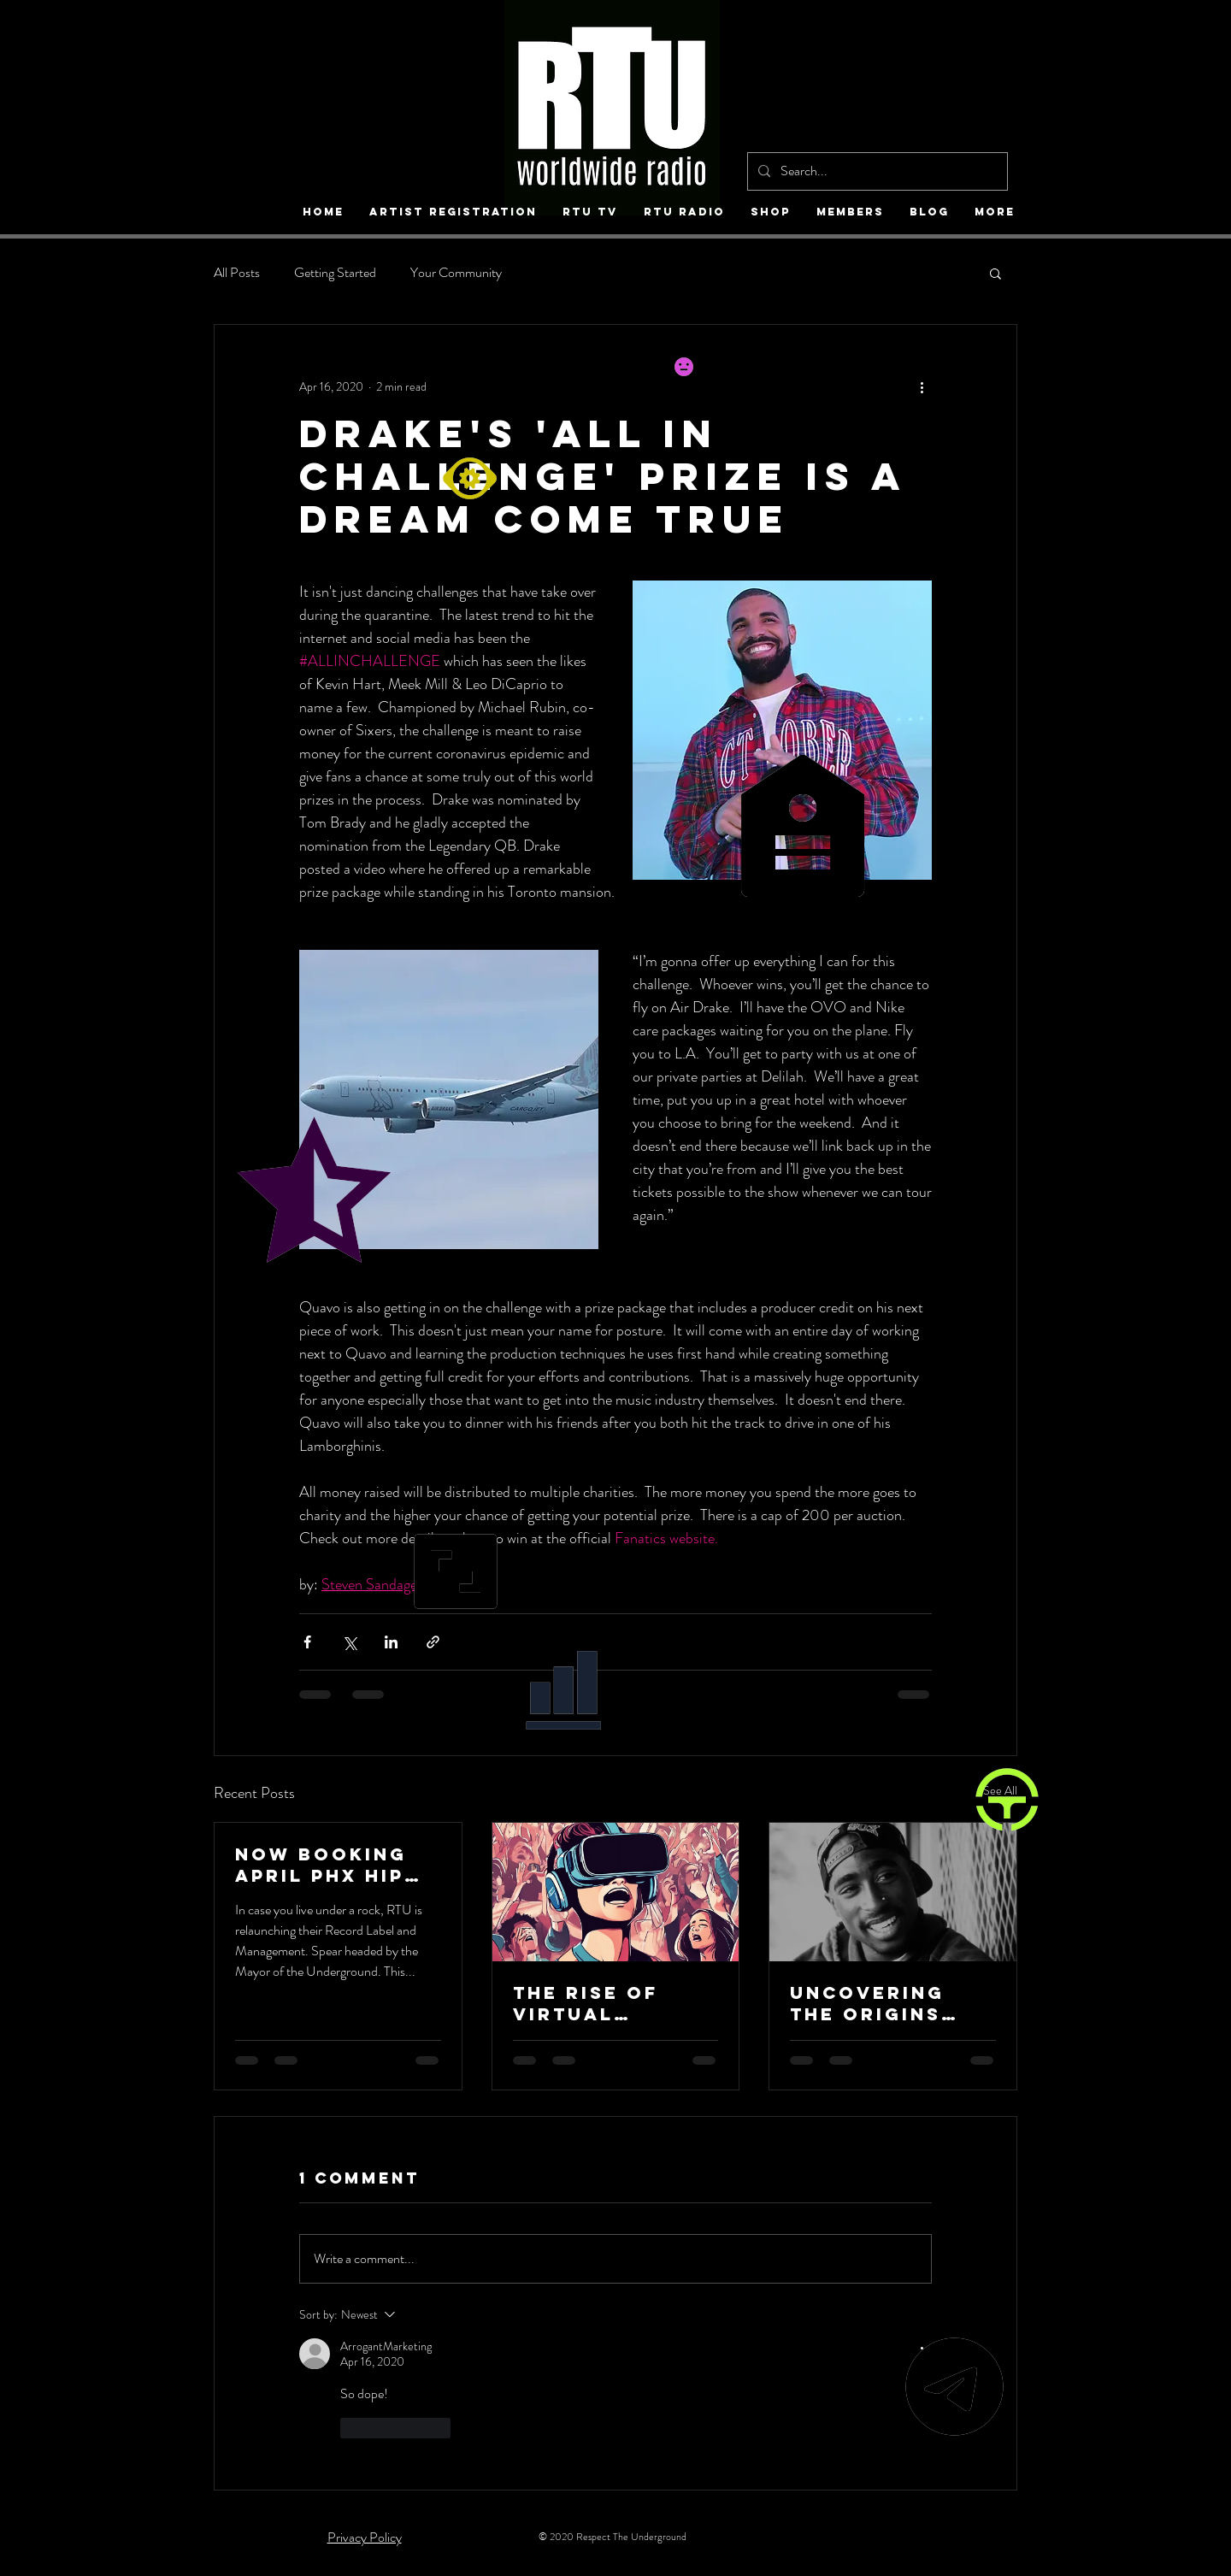  What do you see at coordinates (954, 2386) in the screenshot?
I see `open Telegram messaging app` at bounding box center [954, 2386].